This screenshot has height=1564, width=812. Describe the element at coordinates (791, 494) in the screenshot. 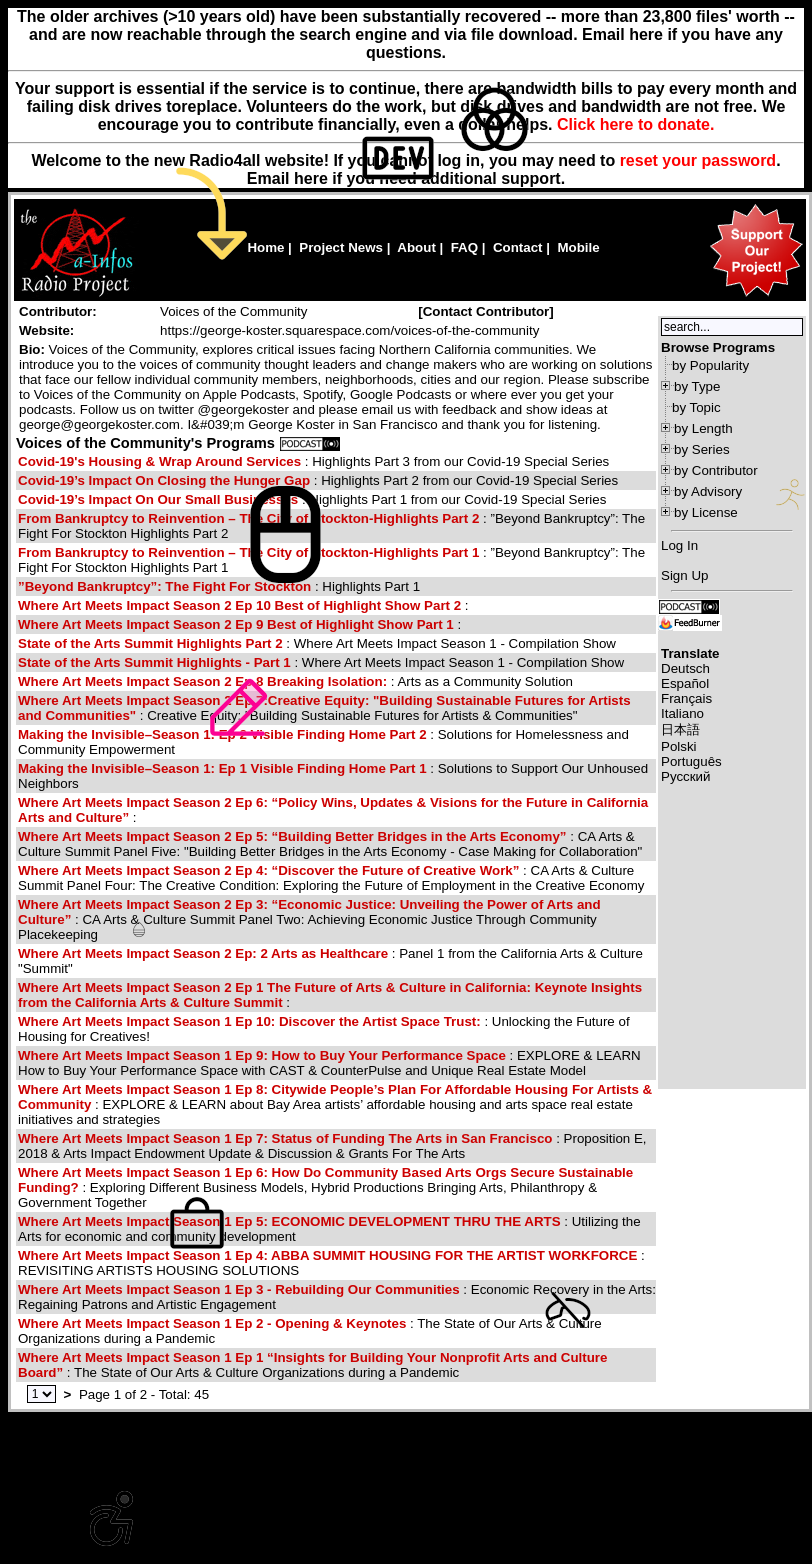

I see `start a running or fitness activity` at that location.